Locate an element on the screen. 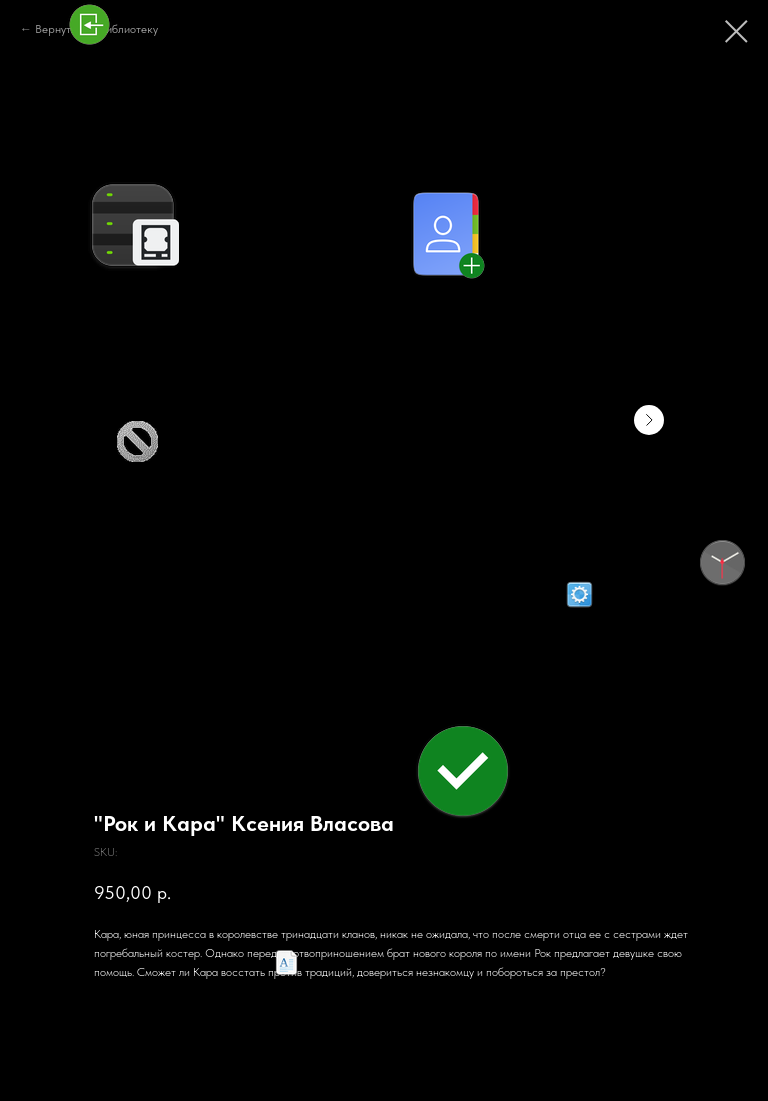  open the clocks app is located at coordinates (722, 562).